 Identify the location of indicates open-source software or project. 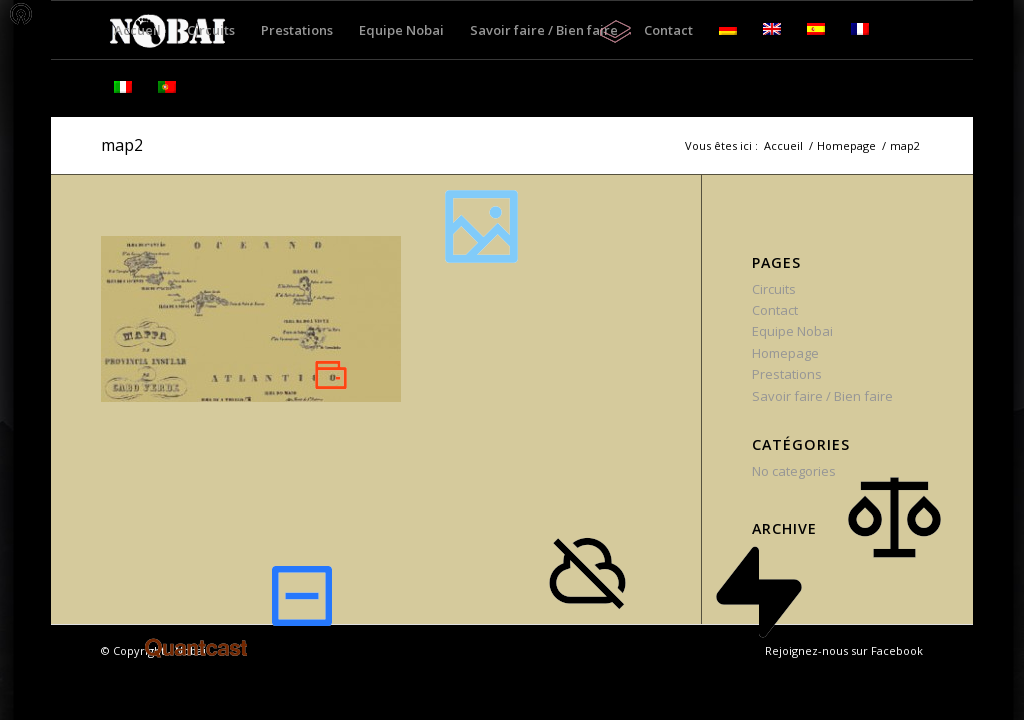
(21, 14).